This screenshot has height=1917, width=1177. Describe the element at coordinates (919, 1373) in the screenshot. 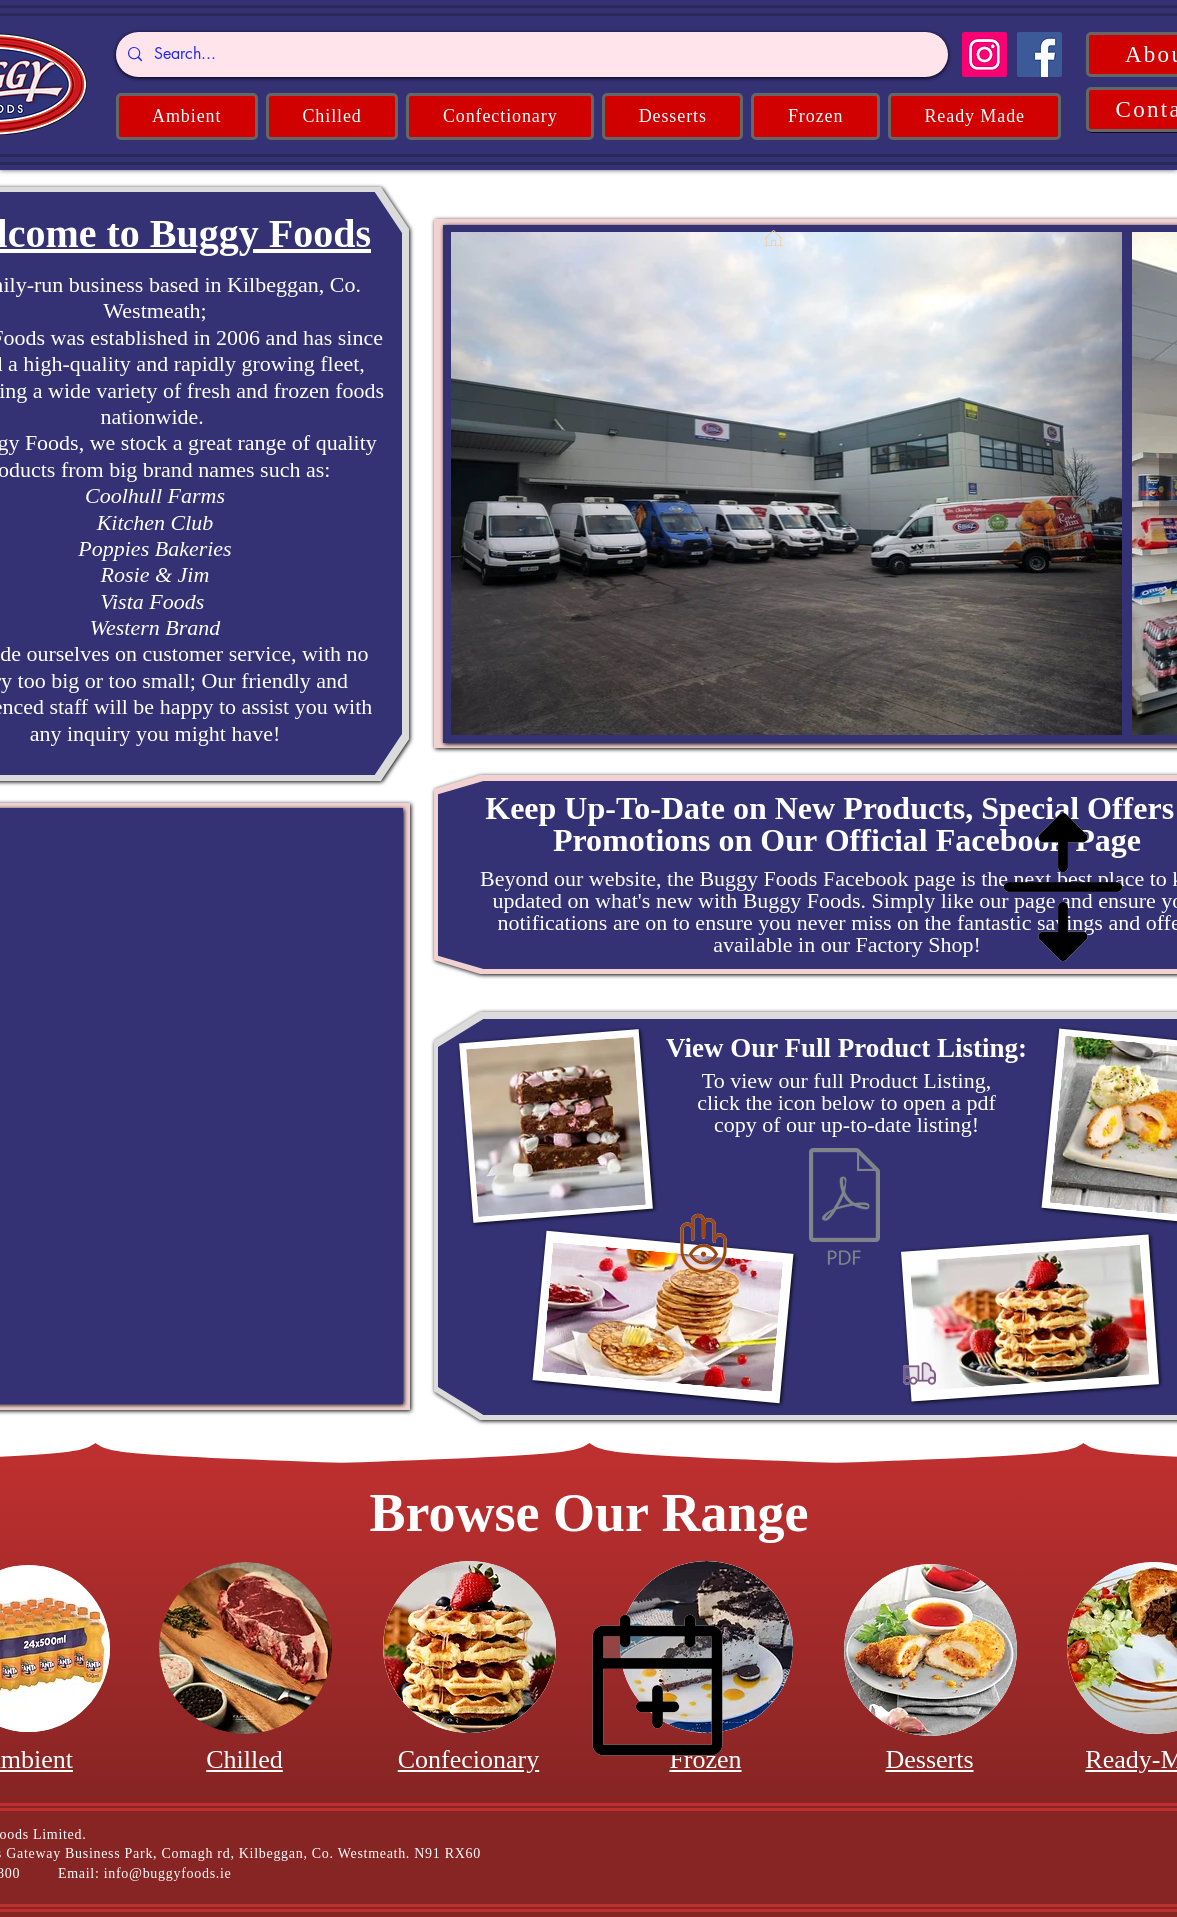

I see `track shipment or delivery status` at that location.